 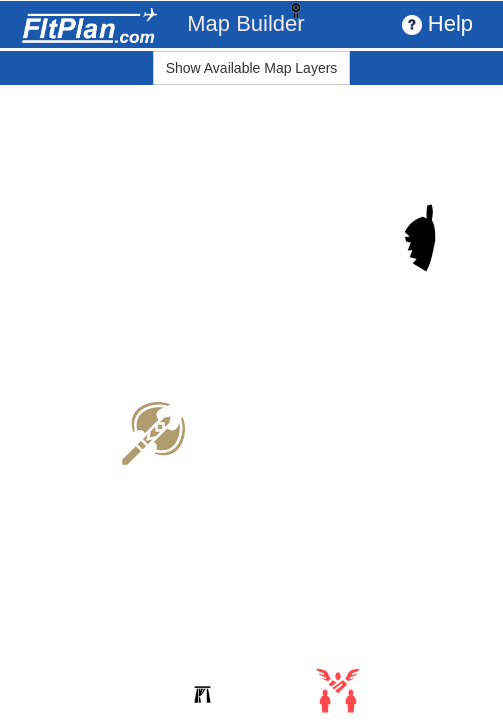 I want to click on represents Corsica region or Corsican-related content, so click(x=420, y=238).